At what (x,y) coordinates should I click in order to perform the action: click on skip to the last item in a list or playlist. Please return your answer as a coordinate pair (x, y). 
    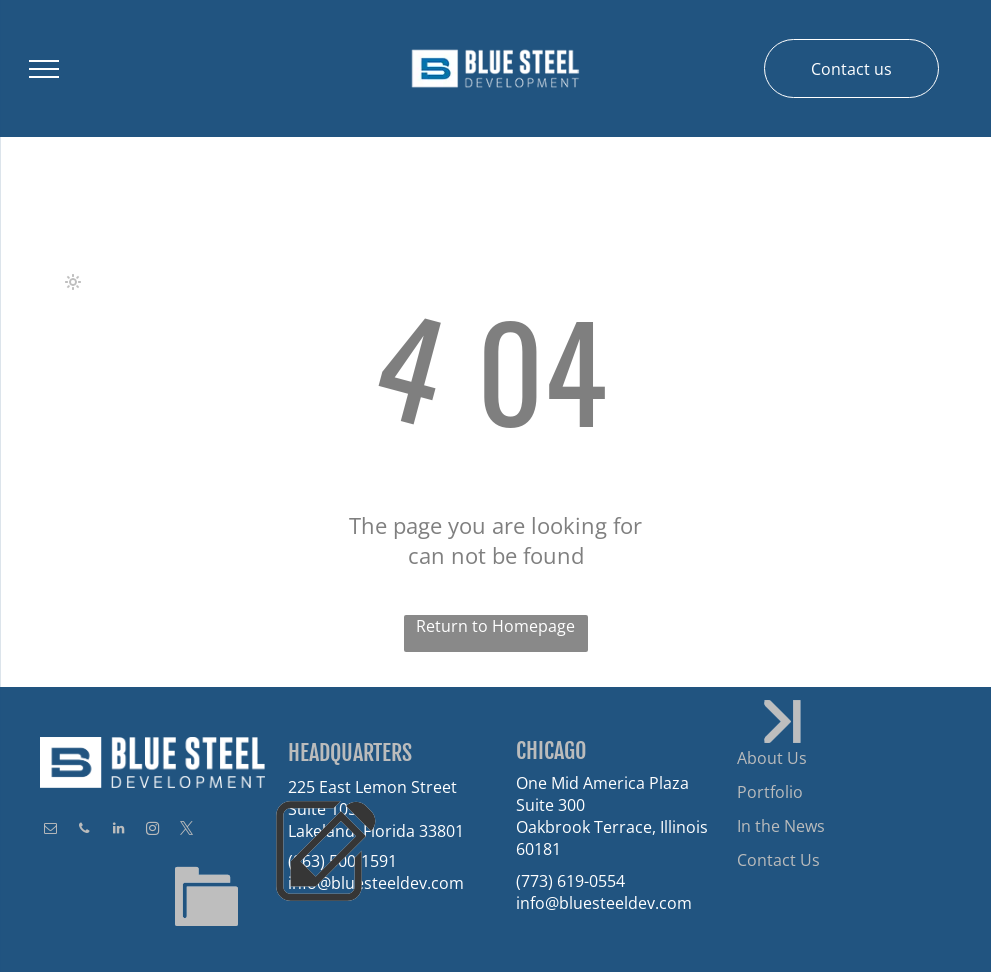
    Looking at the image, I should click on (782, 721).